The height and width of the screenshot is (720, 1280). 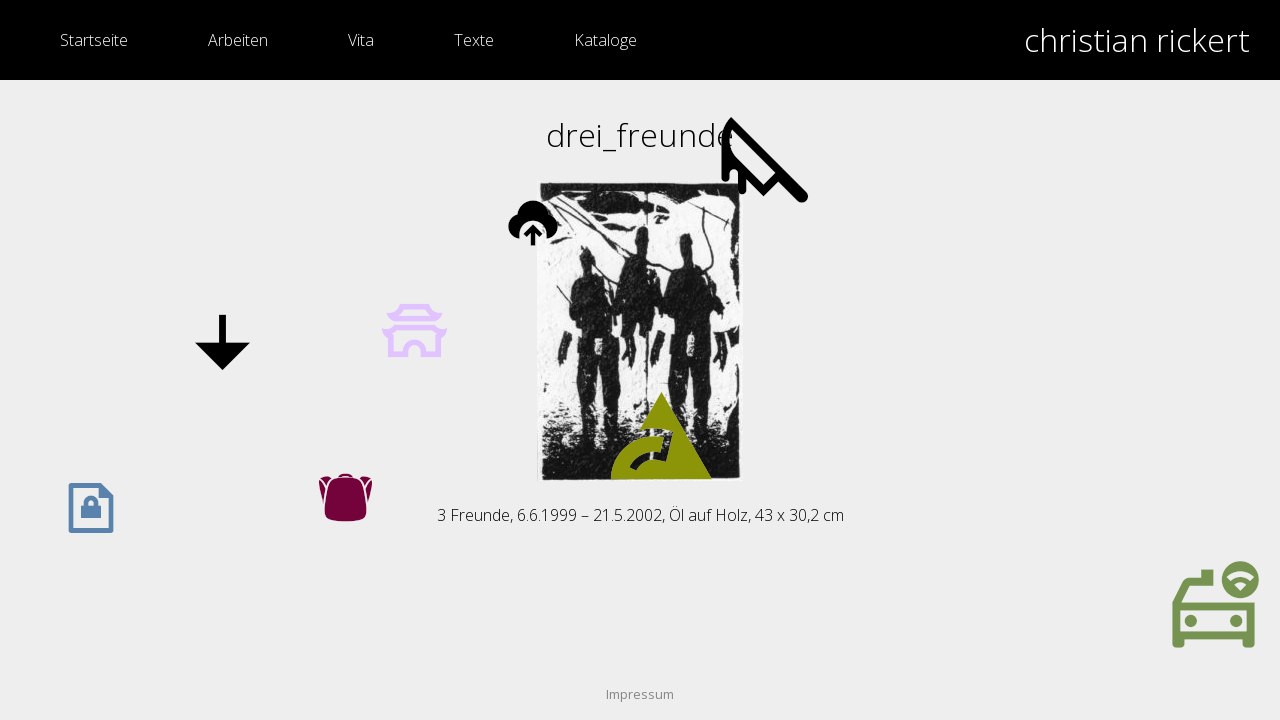 I want to click on visit showwcase developer portfolio platform, so click(x=345, y=497).